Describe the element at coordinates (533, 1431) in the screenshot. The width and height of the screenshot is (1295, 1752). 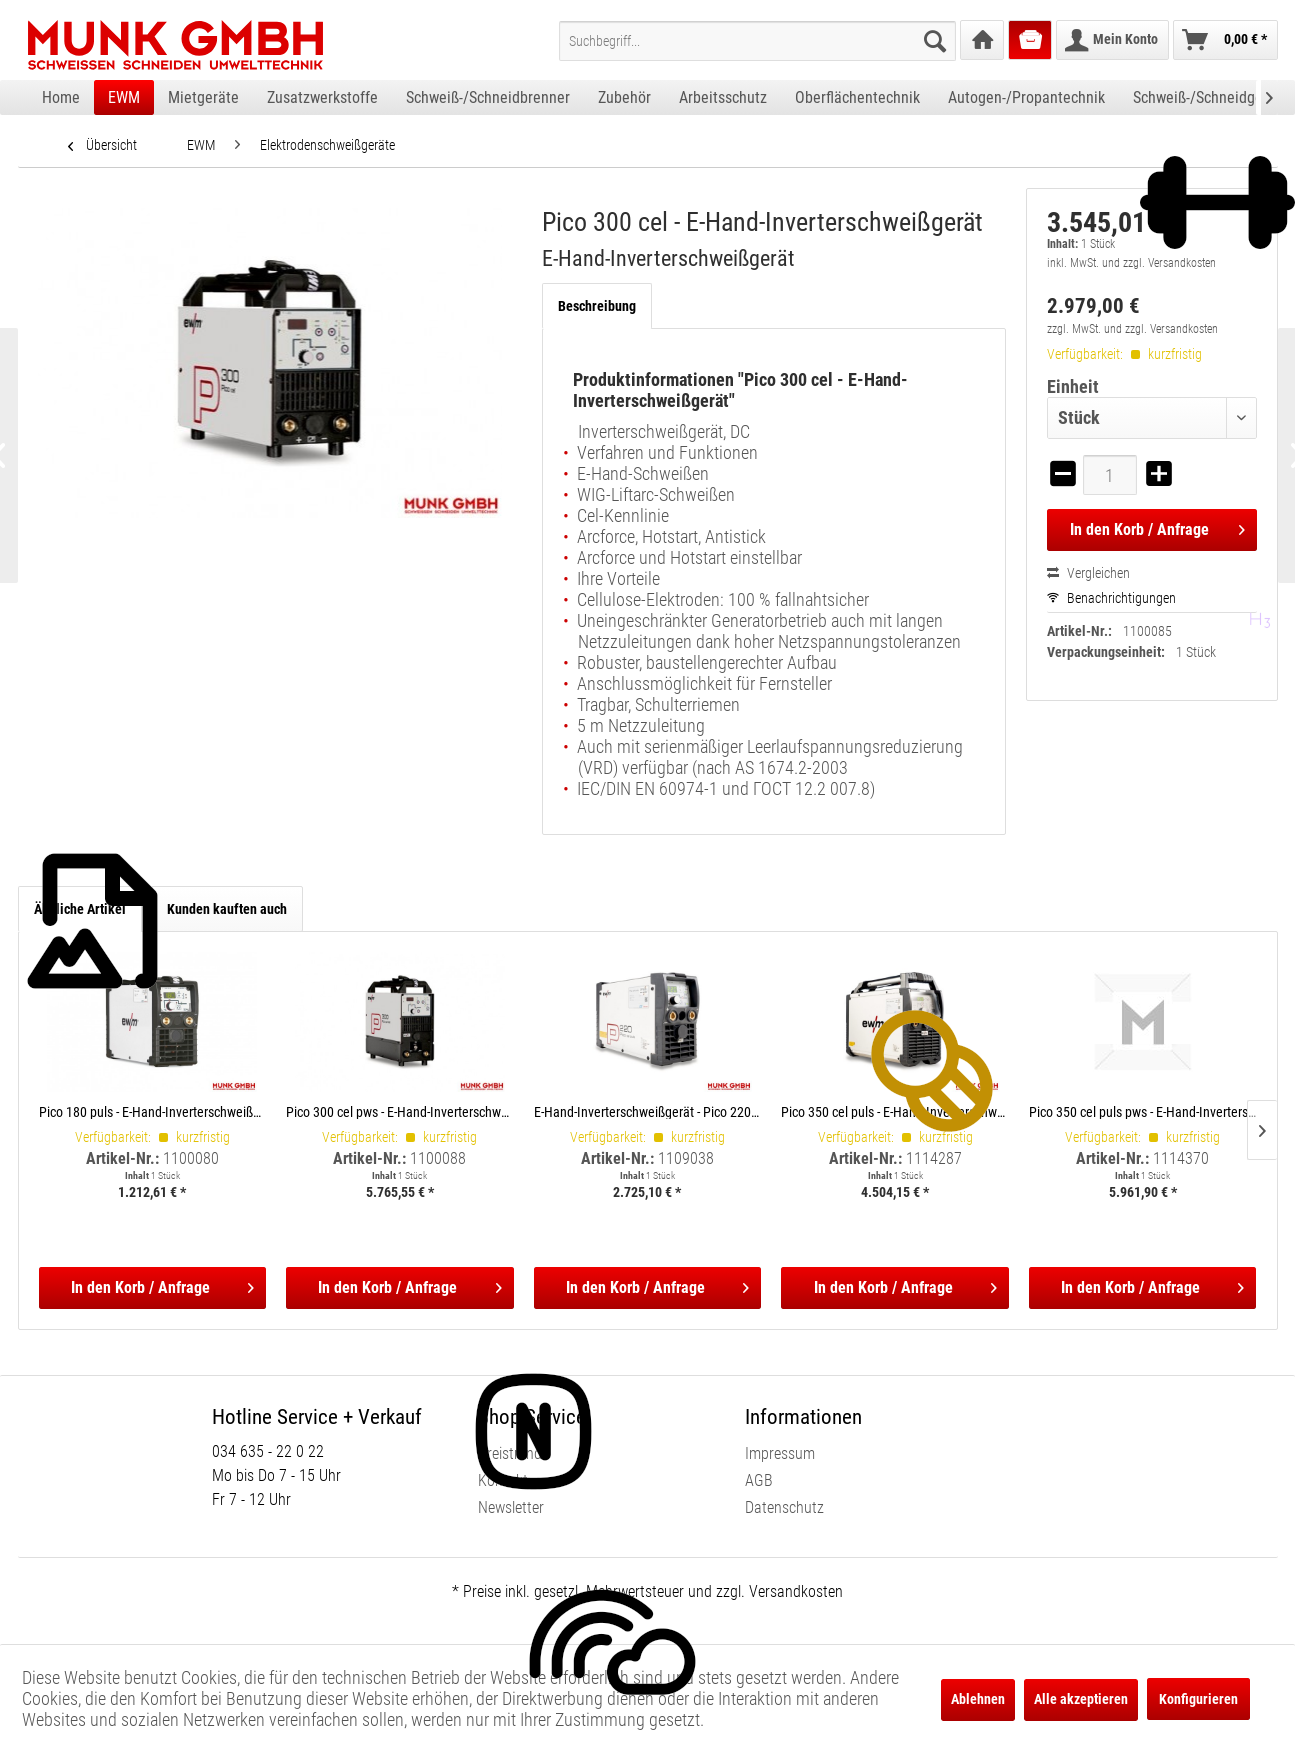
I see `indicates an item starting with the letter "n"` at that location.